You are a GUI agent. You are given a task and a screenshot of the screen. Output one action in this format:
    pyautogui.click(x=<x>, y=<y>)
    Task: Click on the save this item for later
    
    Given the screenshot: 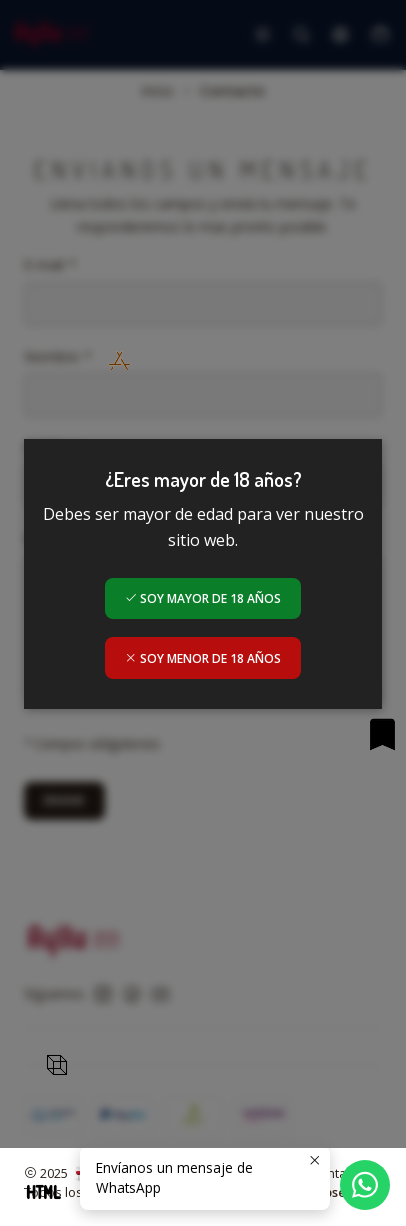 What is the action you would take?
    pyautogui.click(x=382, y=734)
    